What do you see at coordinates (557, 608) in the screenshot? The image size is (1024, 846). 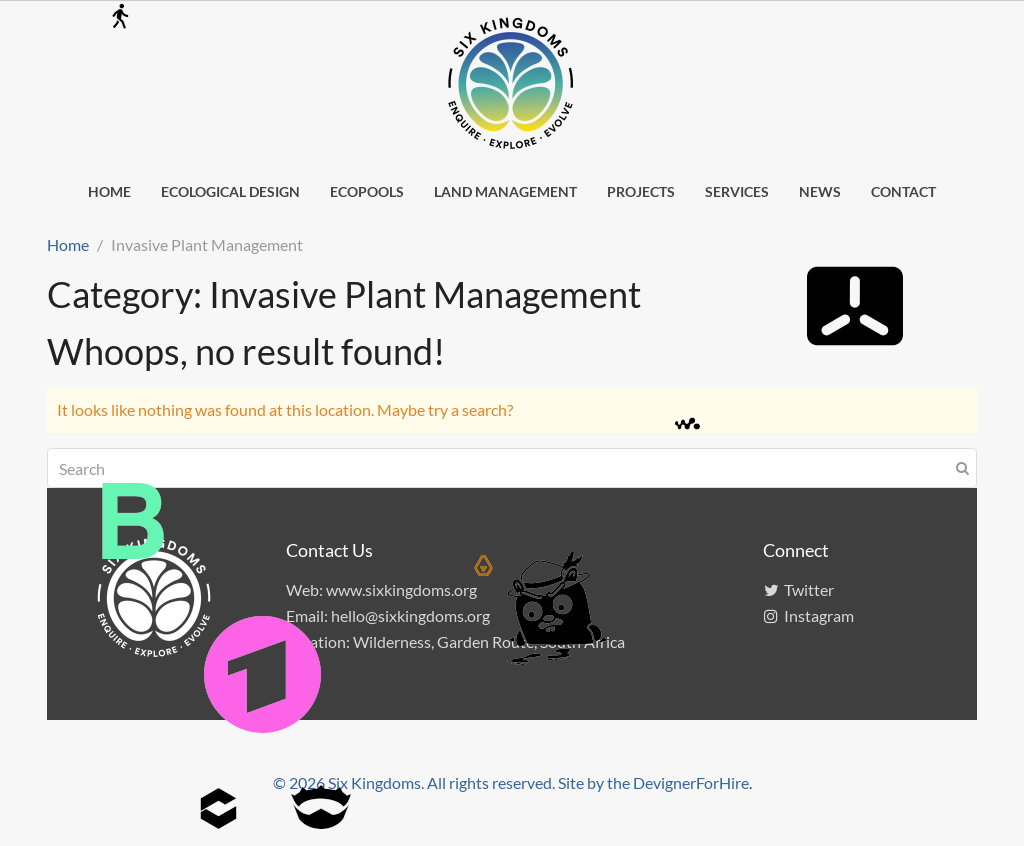 I see `jaeger distributed tracing platform logo` at bounding box center [557, 608].